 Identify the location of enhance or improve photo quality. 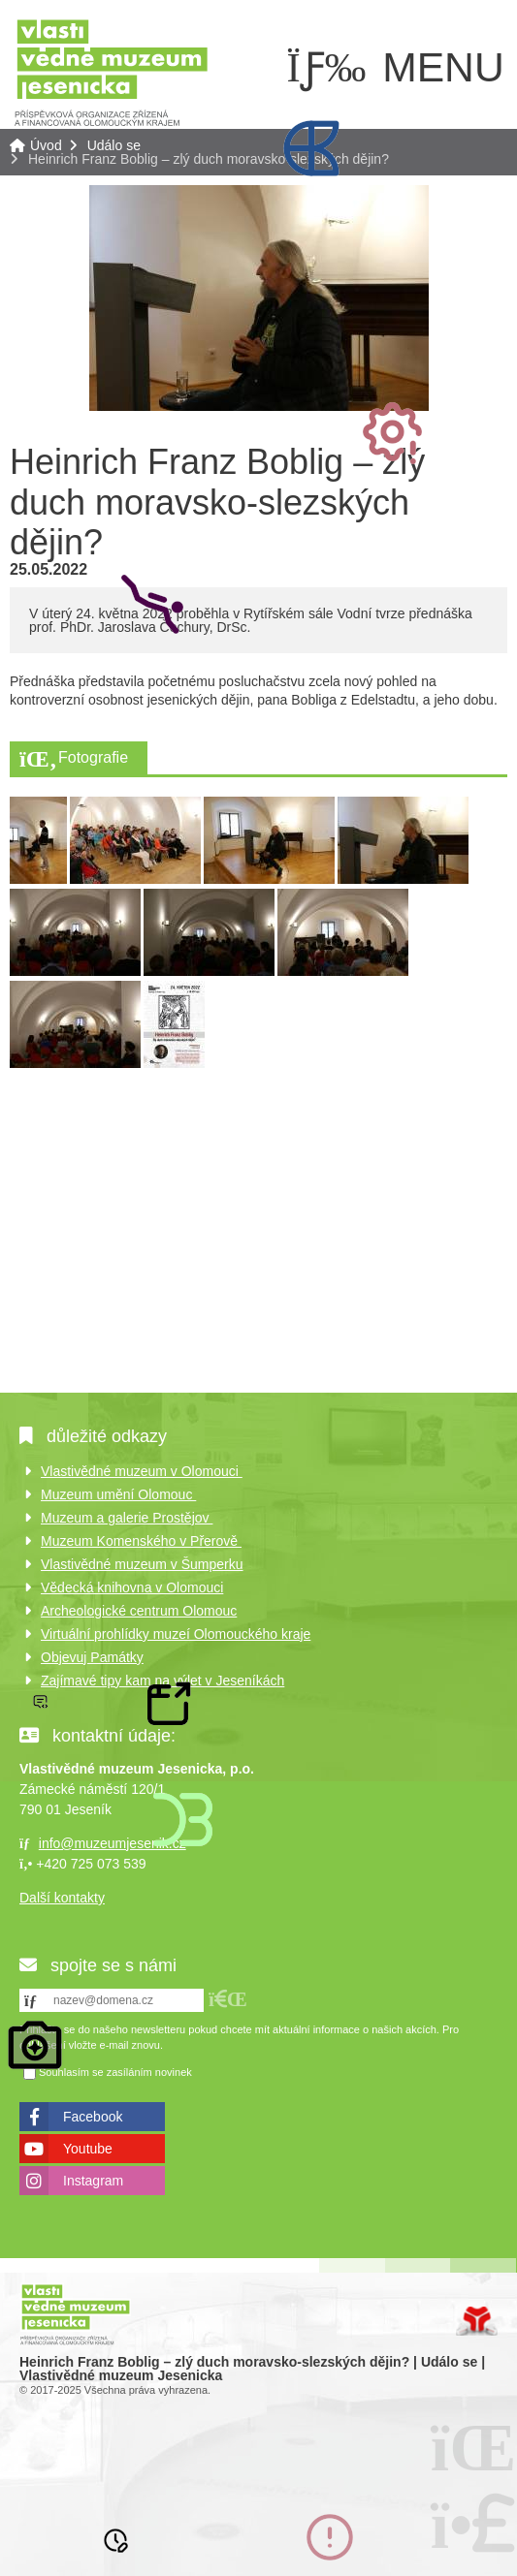
(35, 2045).